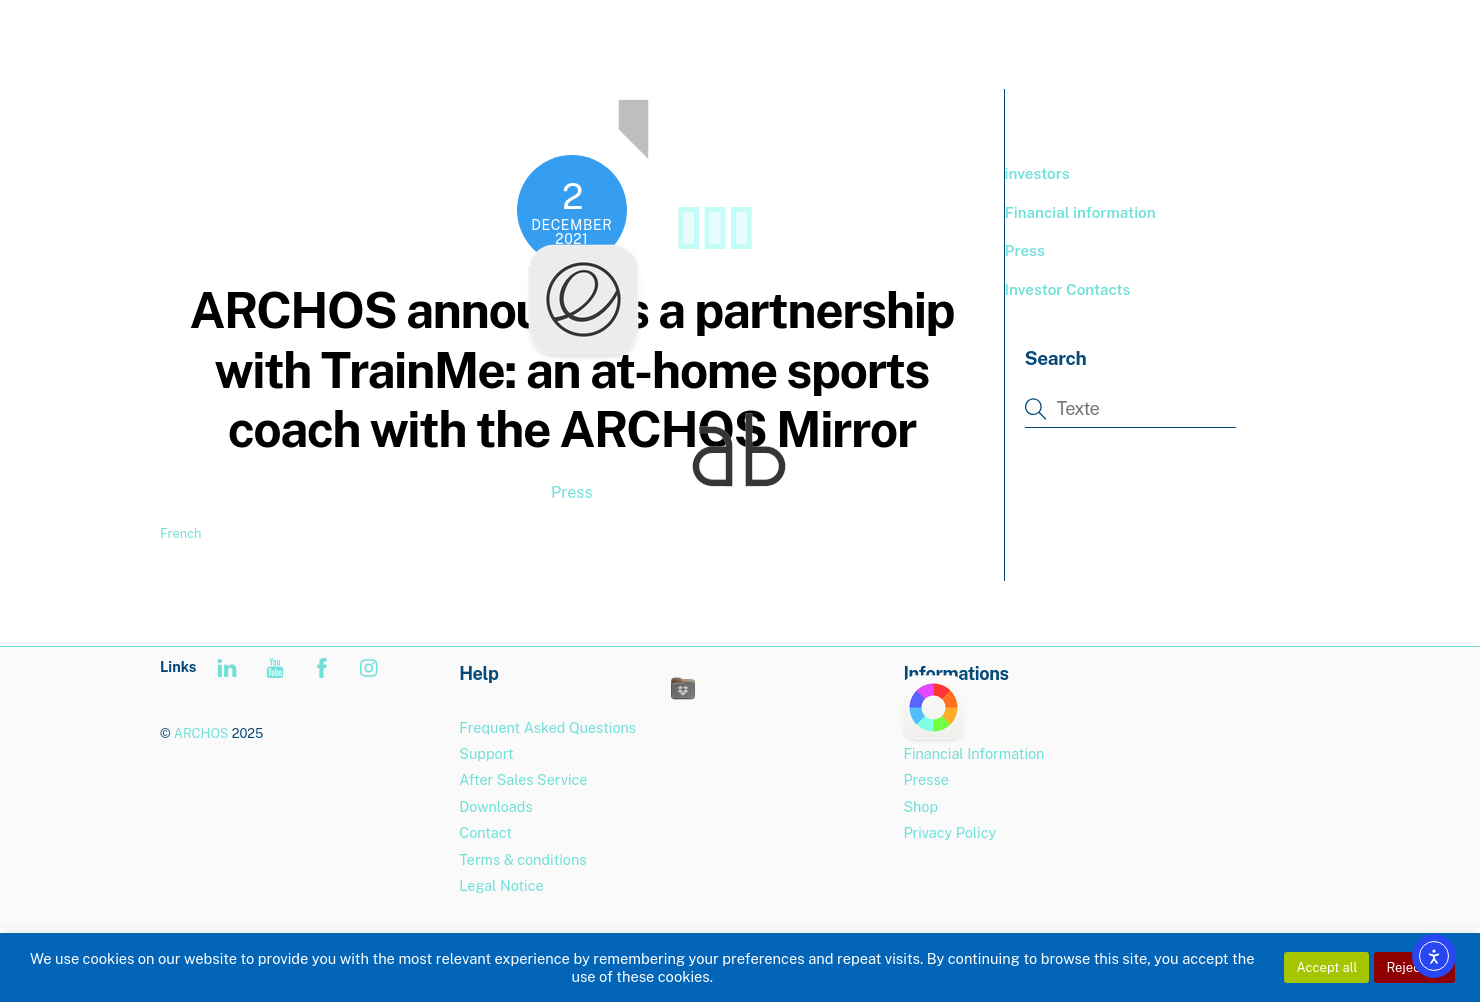  Describe the element at coordinates (633, 129) in the screenshot. I see `move selection cursor to end of text (right-to-left mode)` at that location.